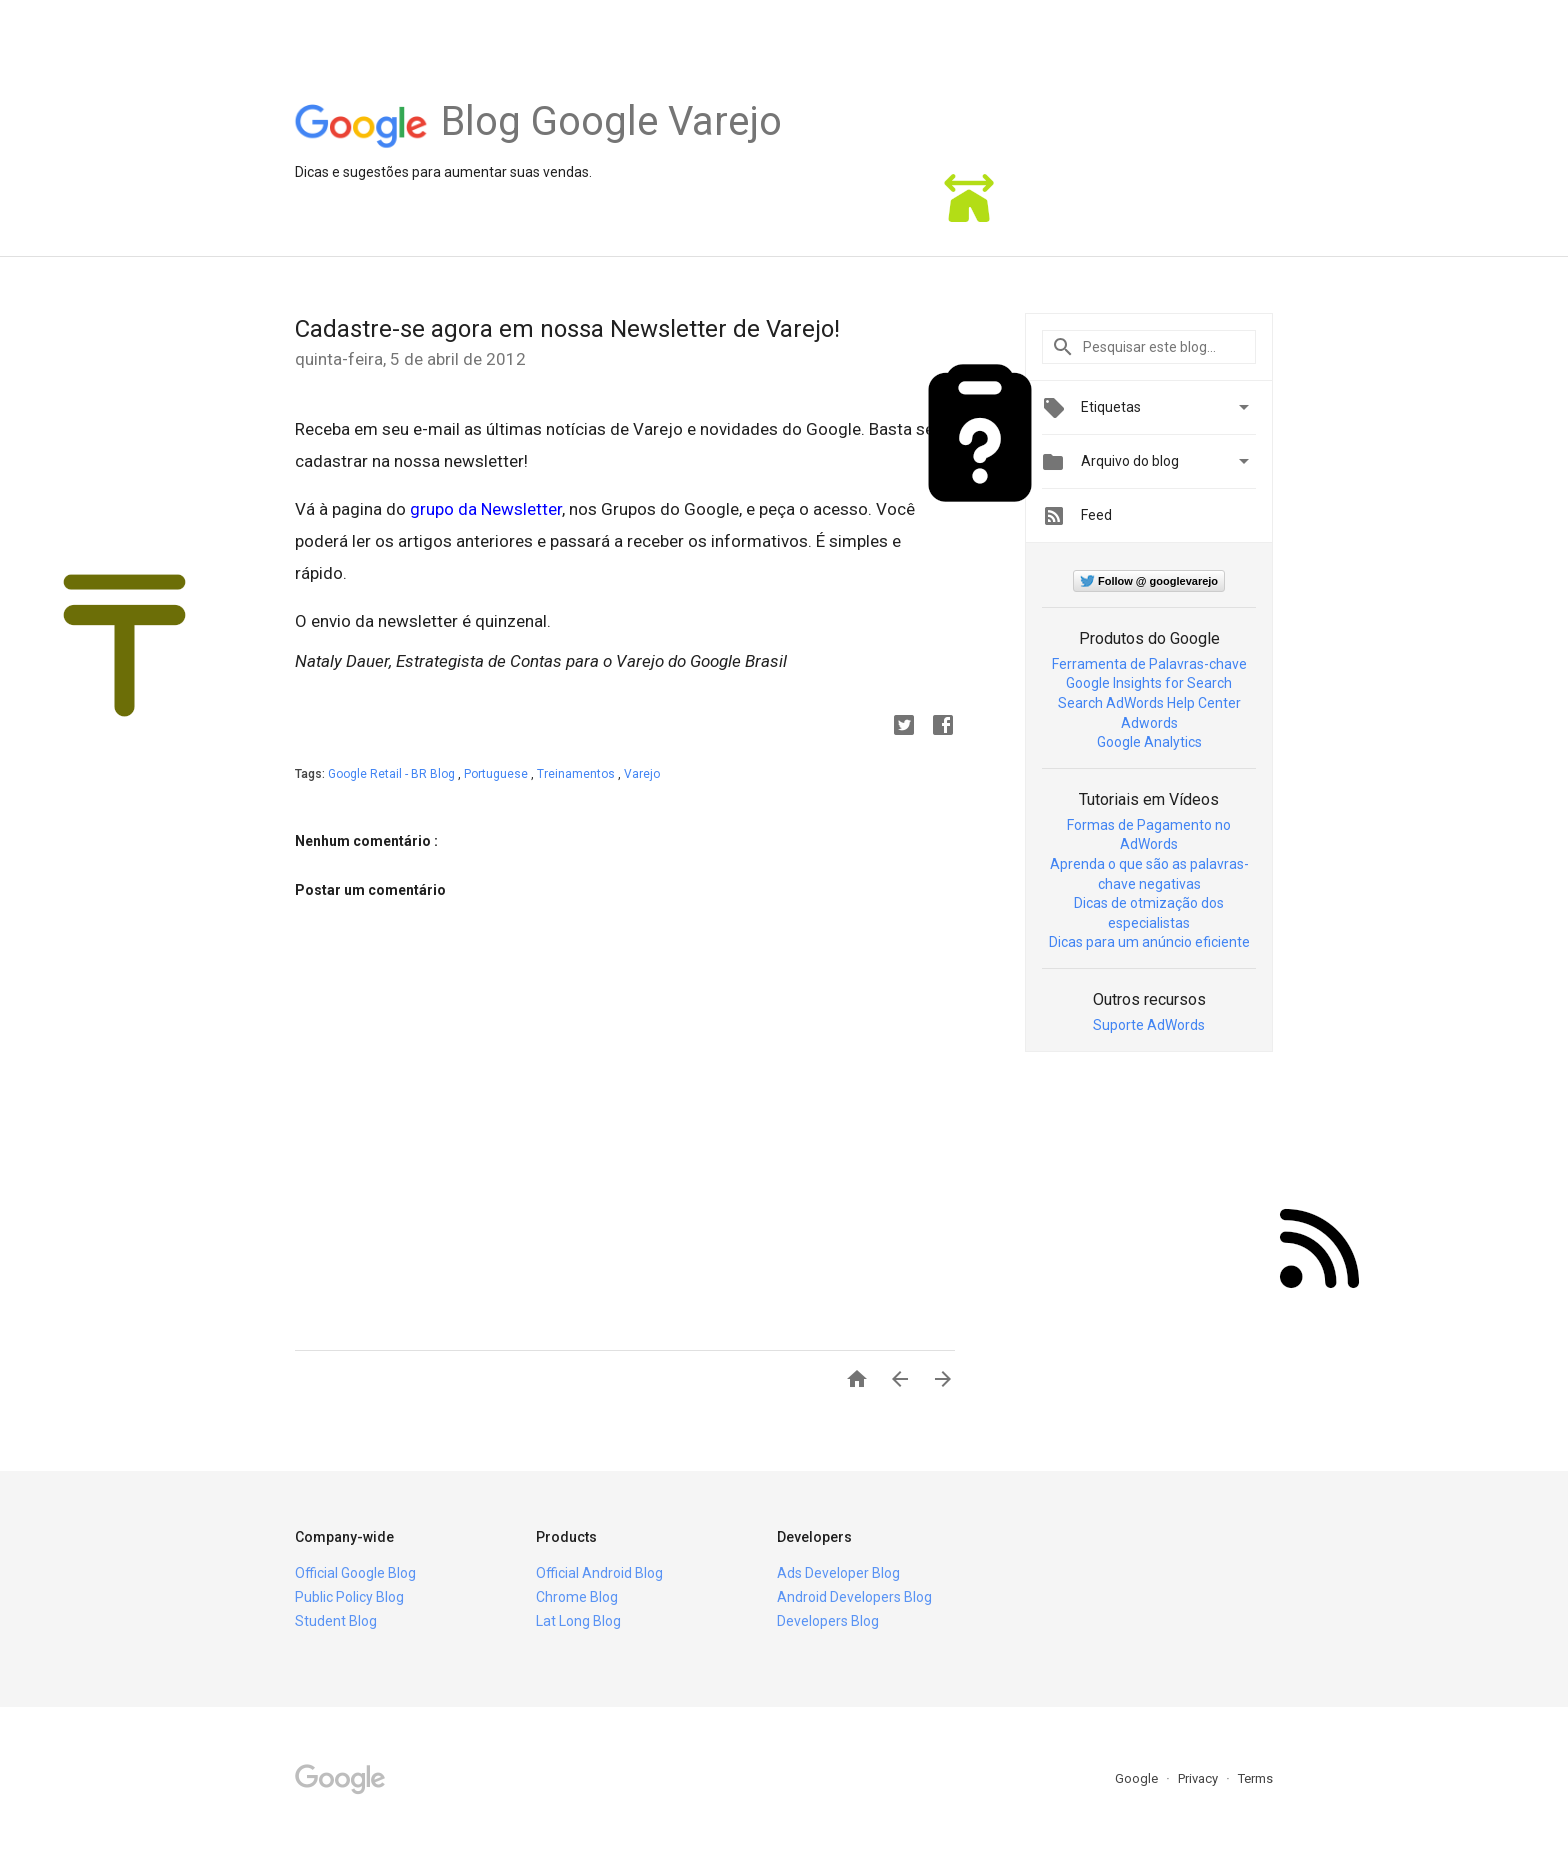 The height and width of the screenshot is (1851, 1568). I want to click on view unanswered or pending form questions, so click(980, 433).